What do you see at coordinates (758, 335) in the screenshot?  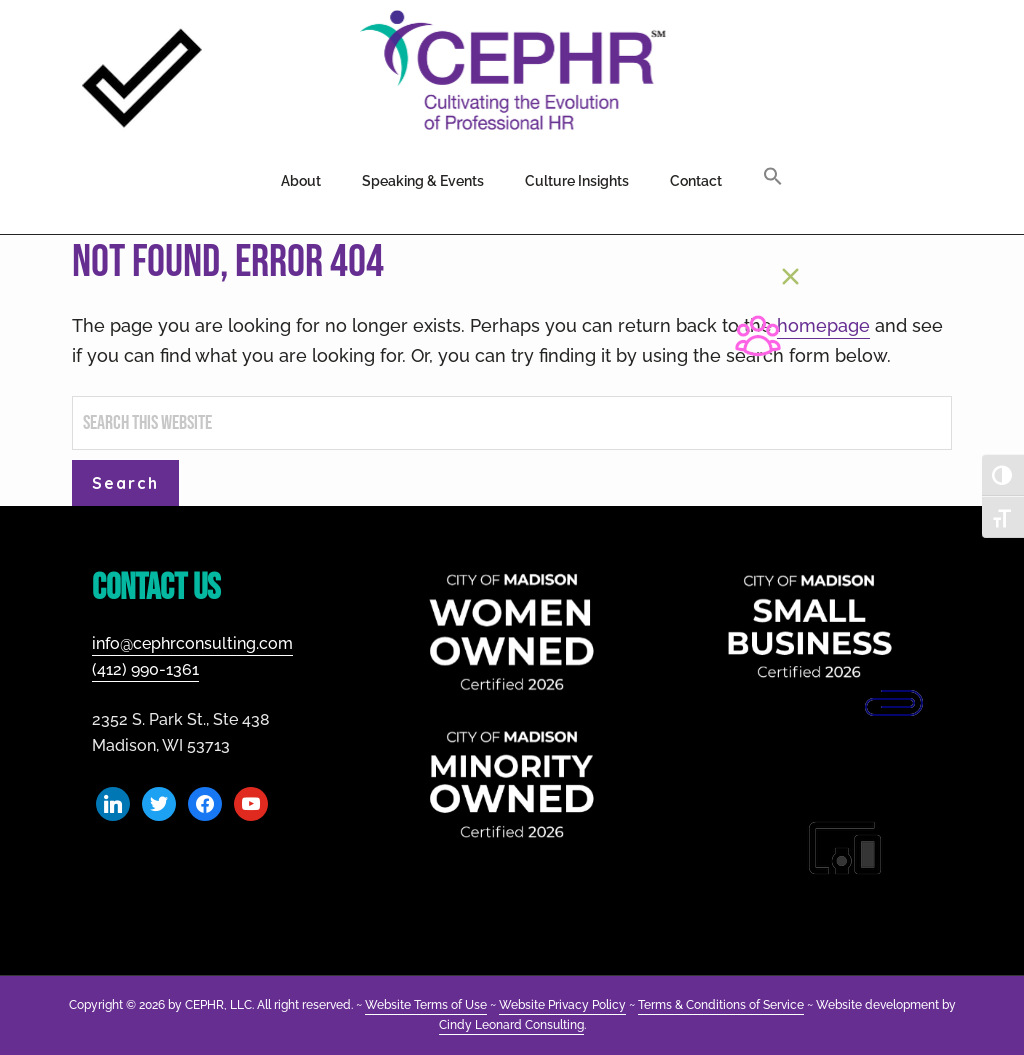 I see `view all team members` at bounding box center [758, 335].